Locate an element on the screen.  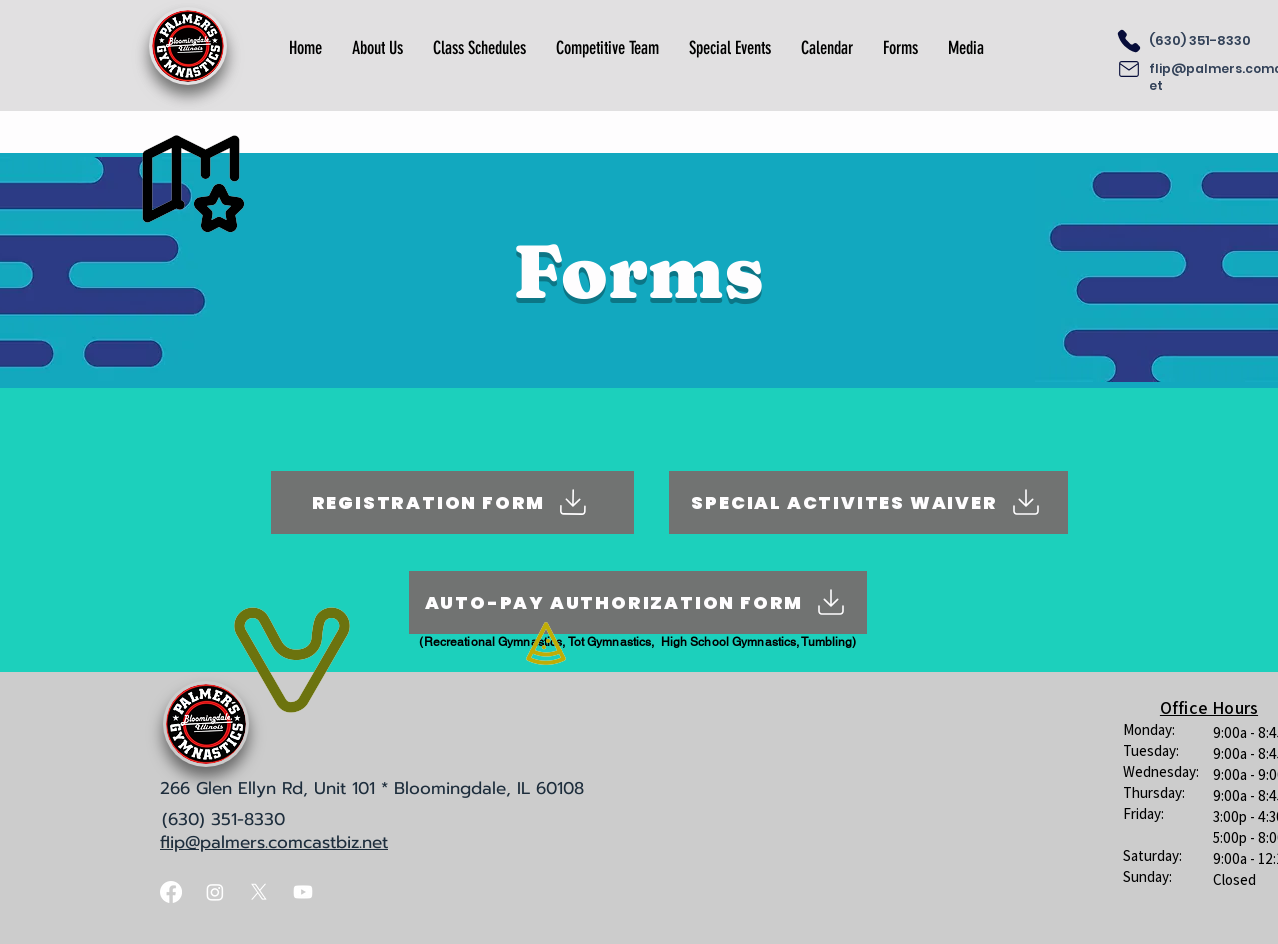
open vivaldi browser is located at coordinates (292, 660).